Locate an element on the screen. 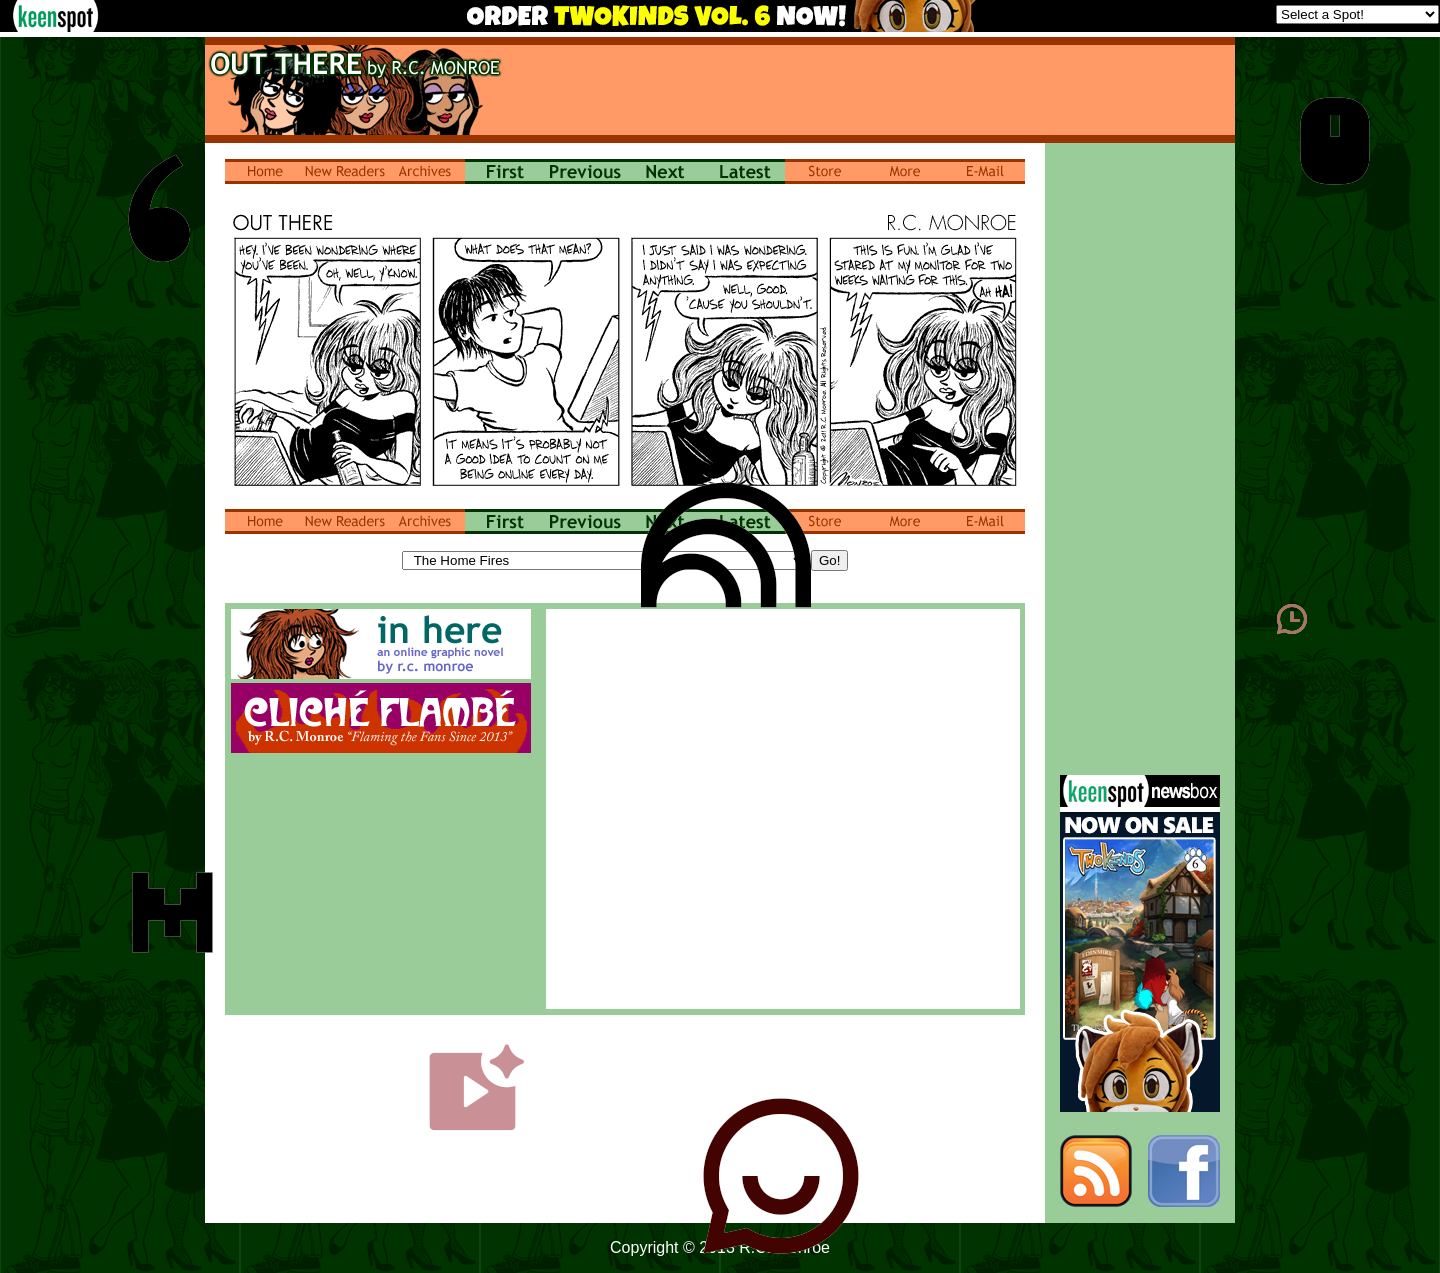 Image resolution: width=1440 pixels, height=1273 pixels. open mixtral AI model settings is located at coordinates (172, 912).